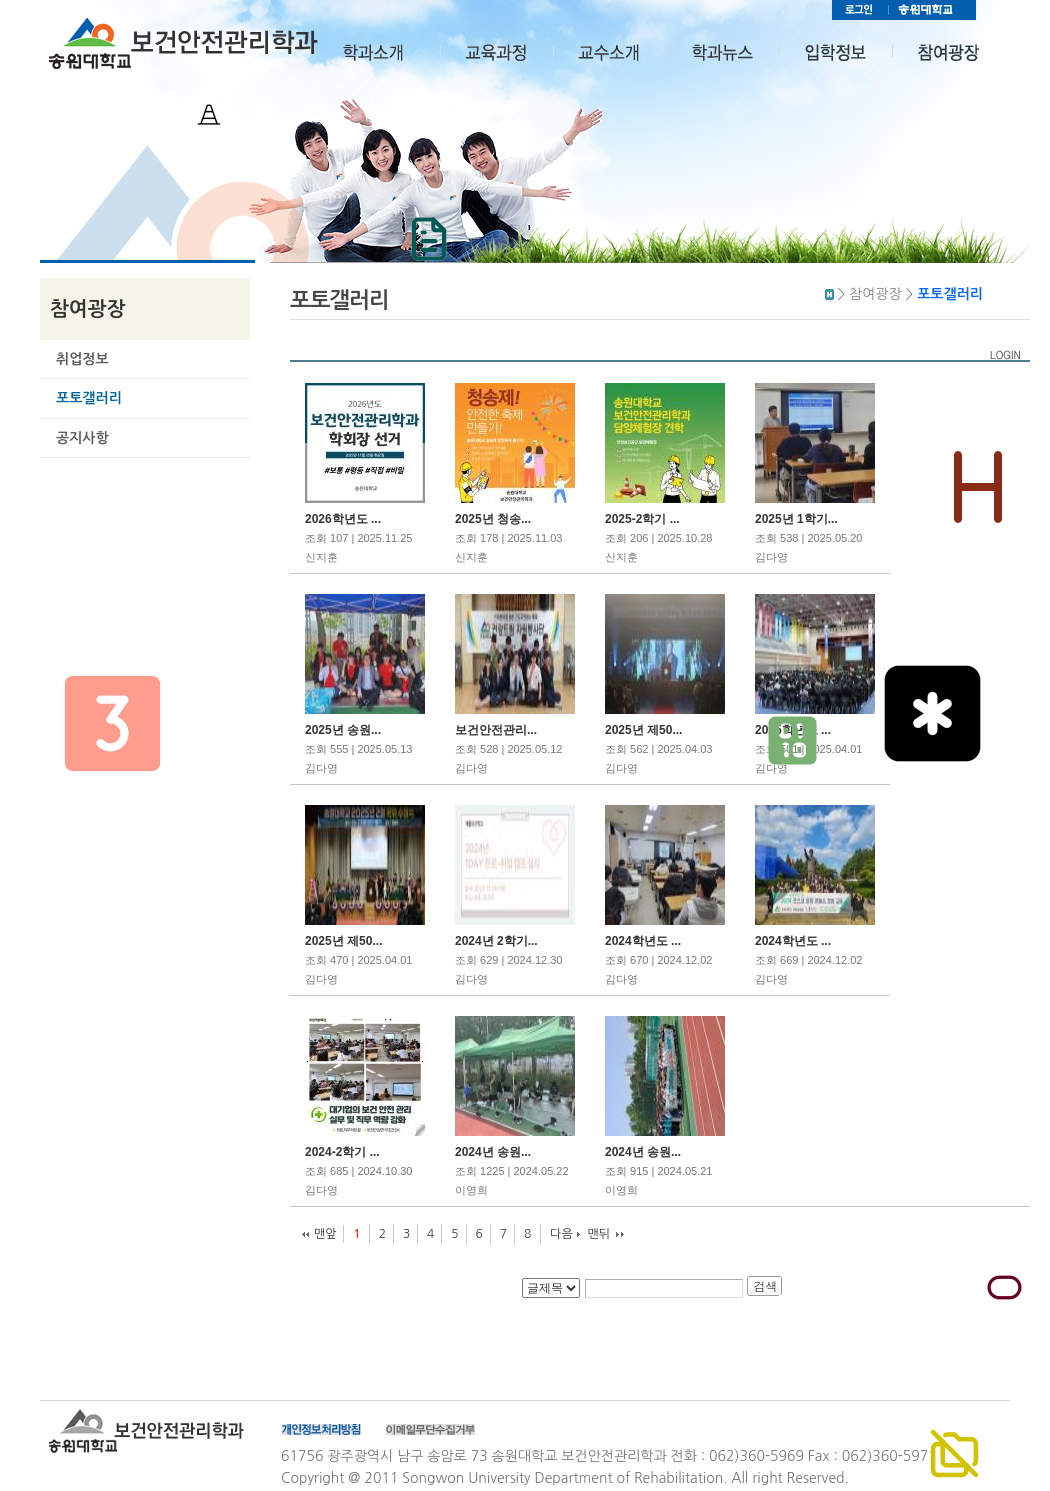 Image resolution: width=1050 pixels, height=1491 pixels. What do you see at coordinates (792, 740) in the screenshot?
I see `view binary or raw data` at bounding box center [792, 740].